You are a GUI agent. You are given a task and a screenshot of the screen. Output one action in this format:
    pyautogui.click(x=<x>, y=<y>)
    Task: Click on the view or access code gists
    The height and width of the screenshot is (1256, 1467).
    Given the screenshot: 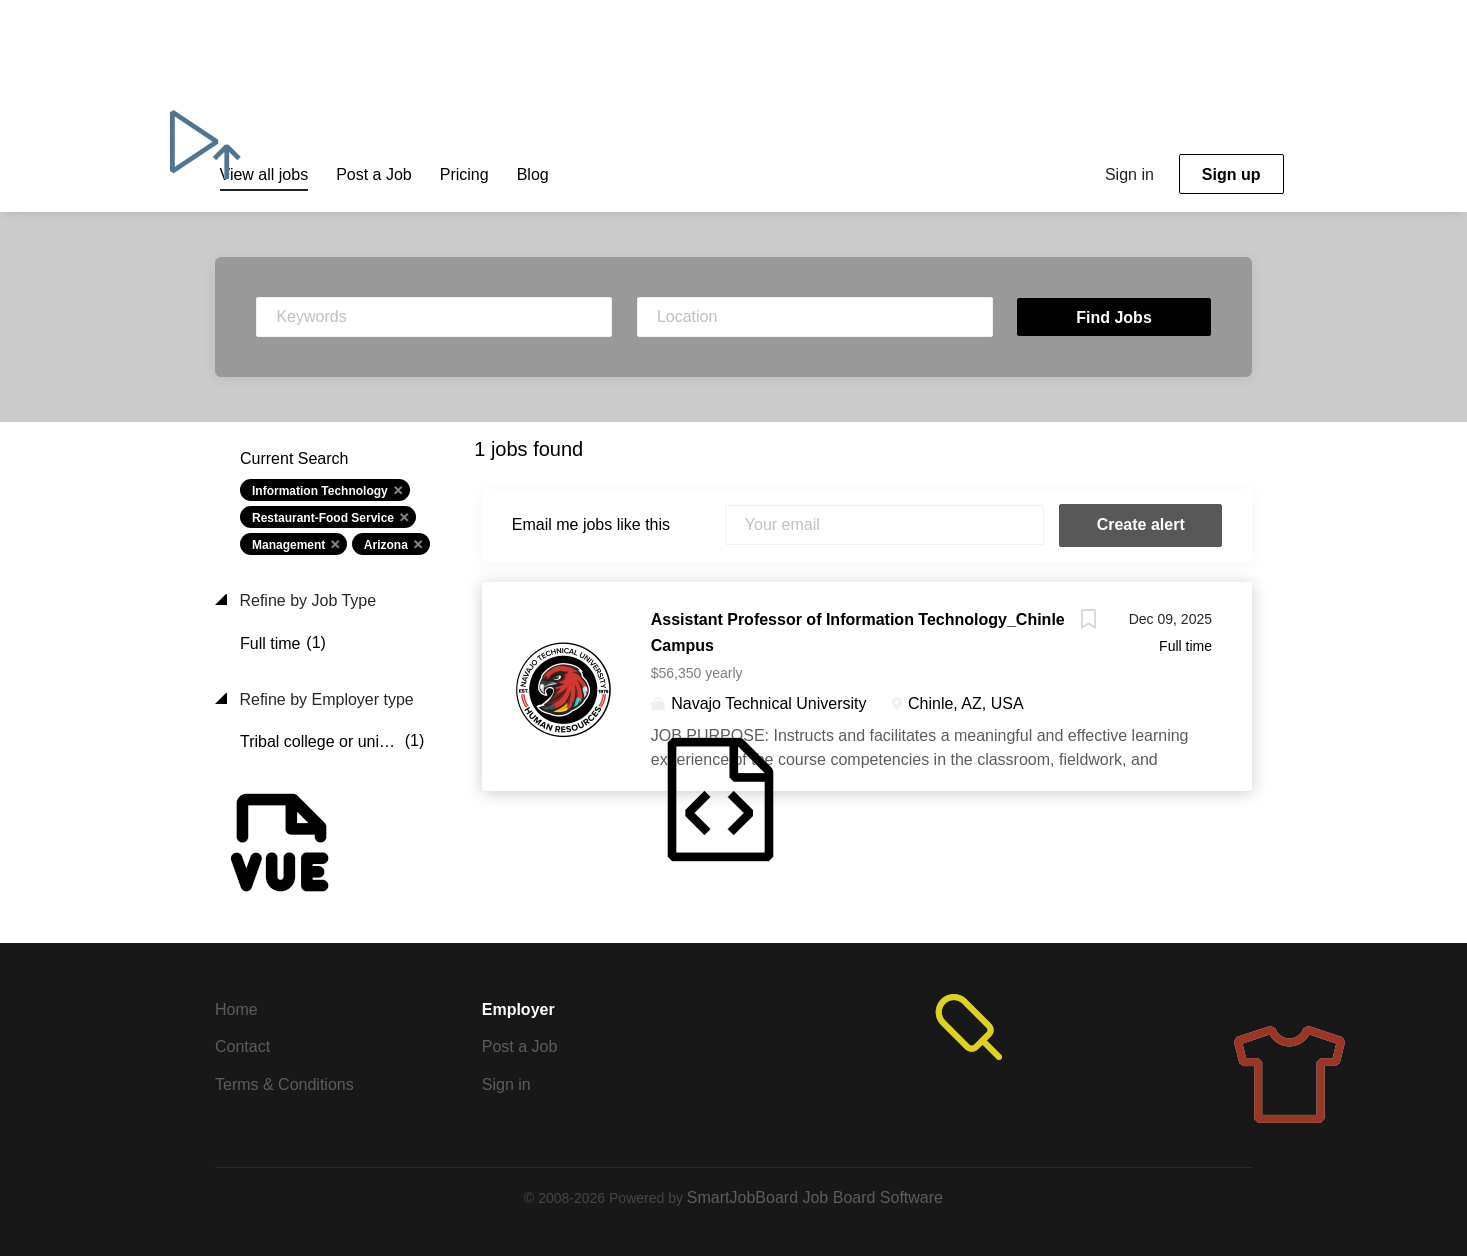 What is the action you would take?
    pyautogui.click(x=720, y=799)
    